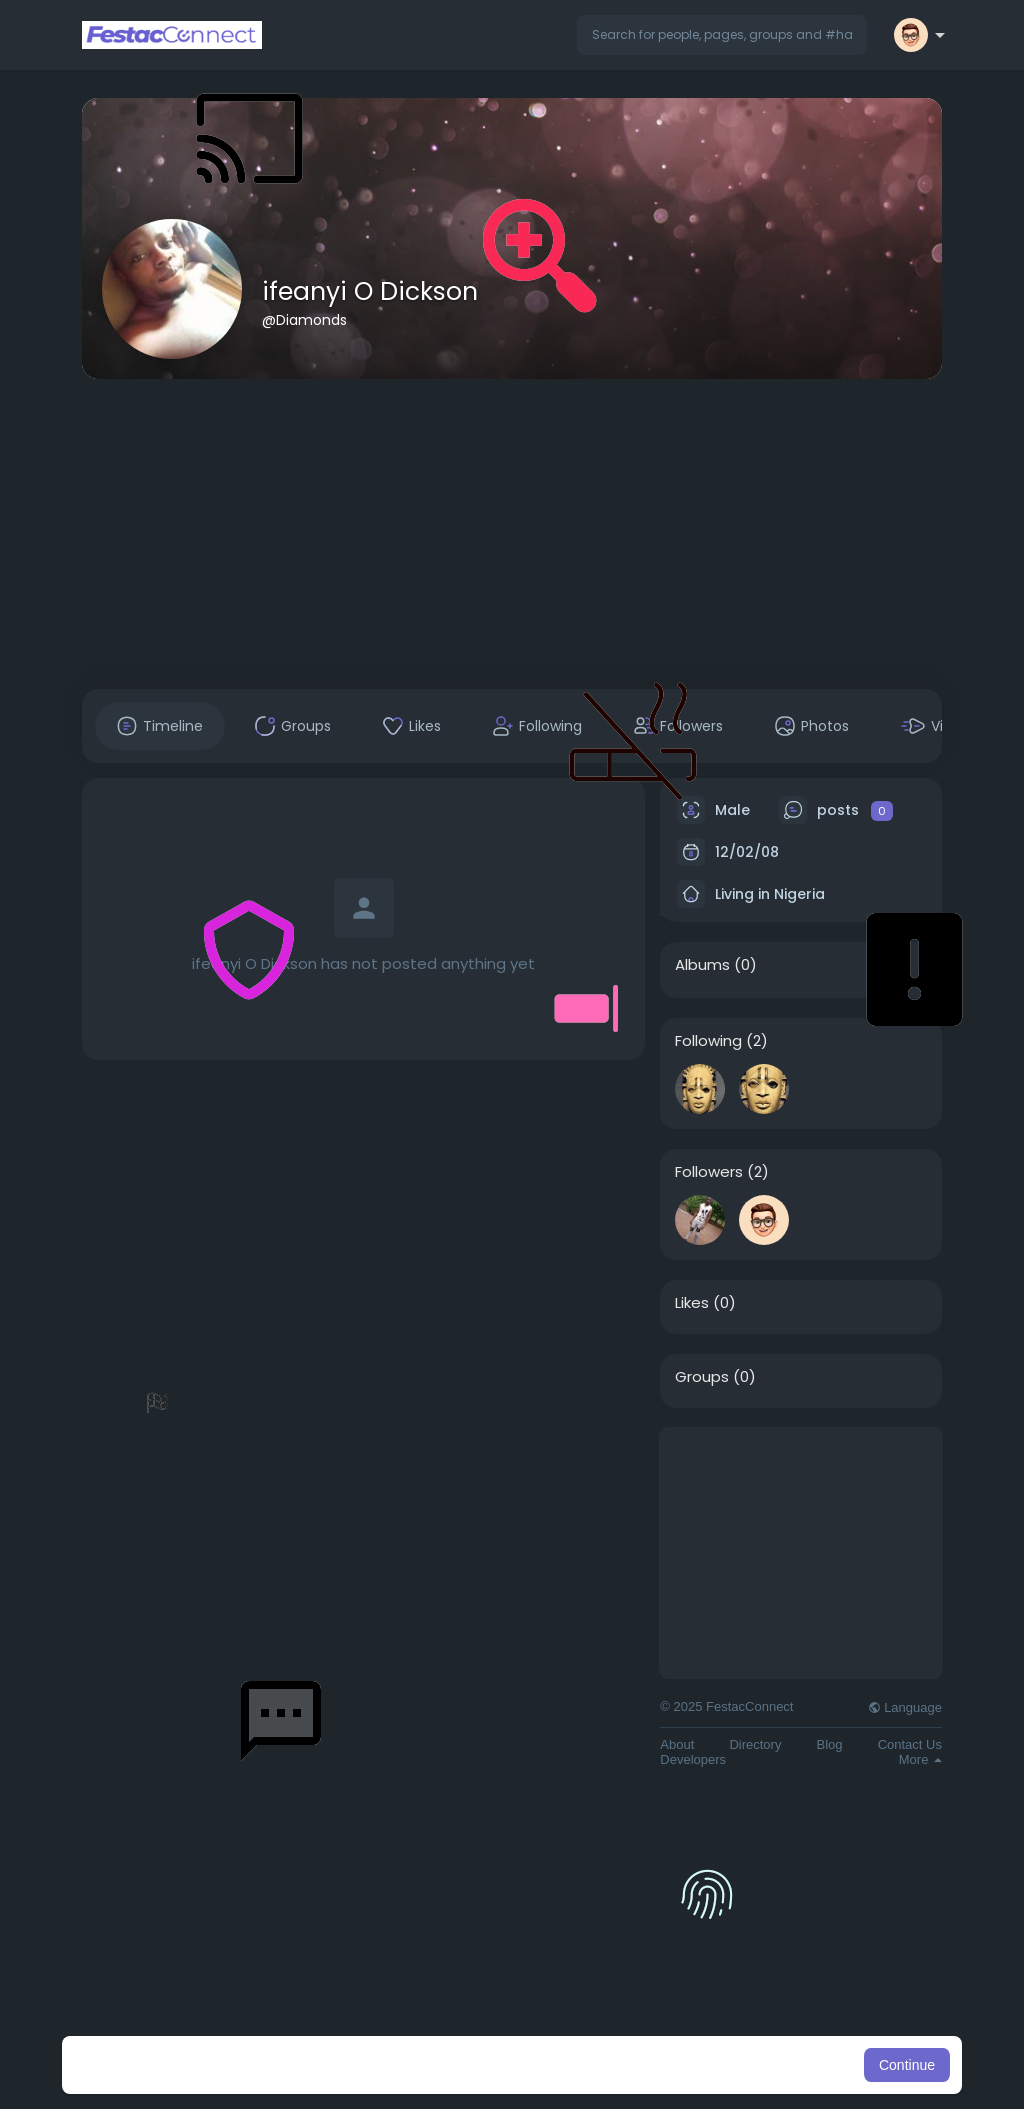  What do you see at coordinates (587, 1008) in the screenshot?
I see `align content to the right` at bounding box center [587, 1008].